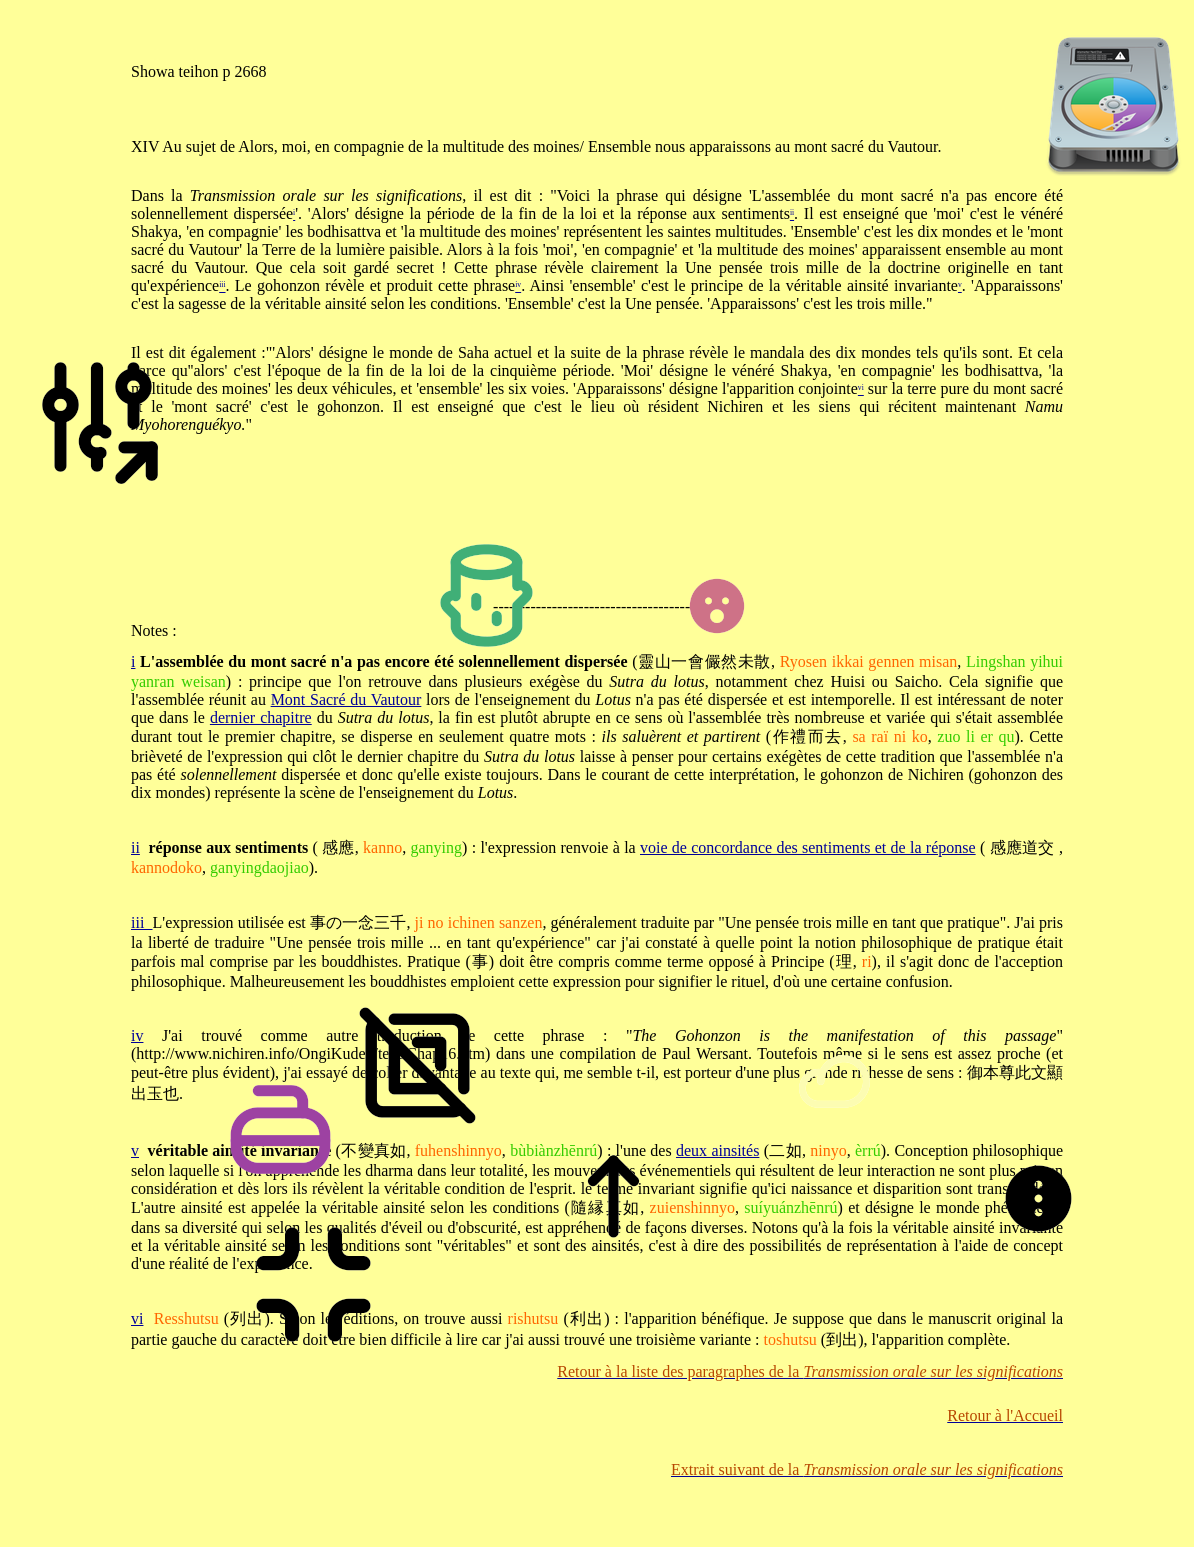 This screenshot has width=1194, height=1547. I want to click on open more options menu, so click(1038, 1198).